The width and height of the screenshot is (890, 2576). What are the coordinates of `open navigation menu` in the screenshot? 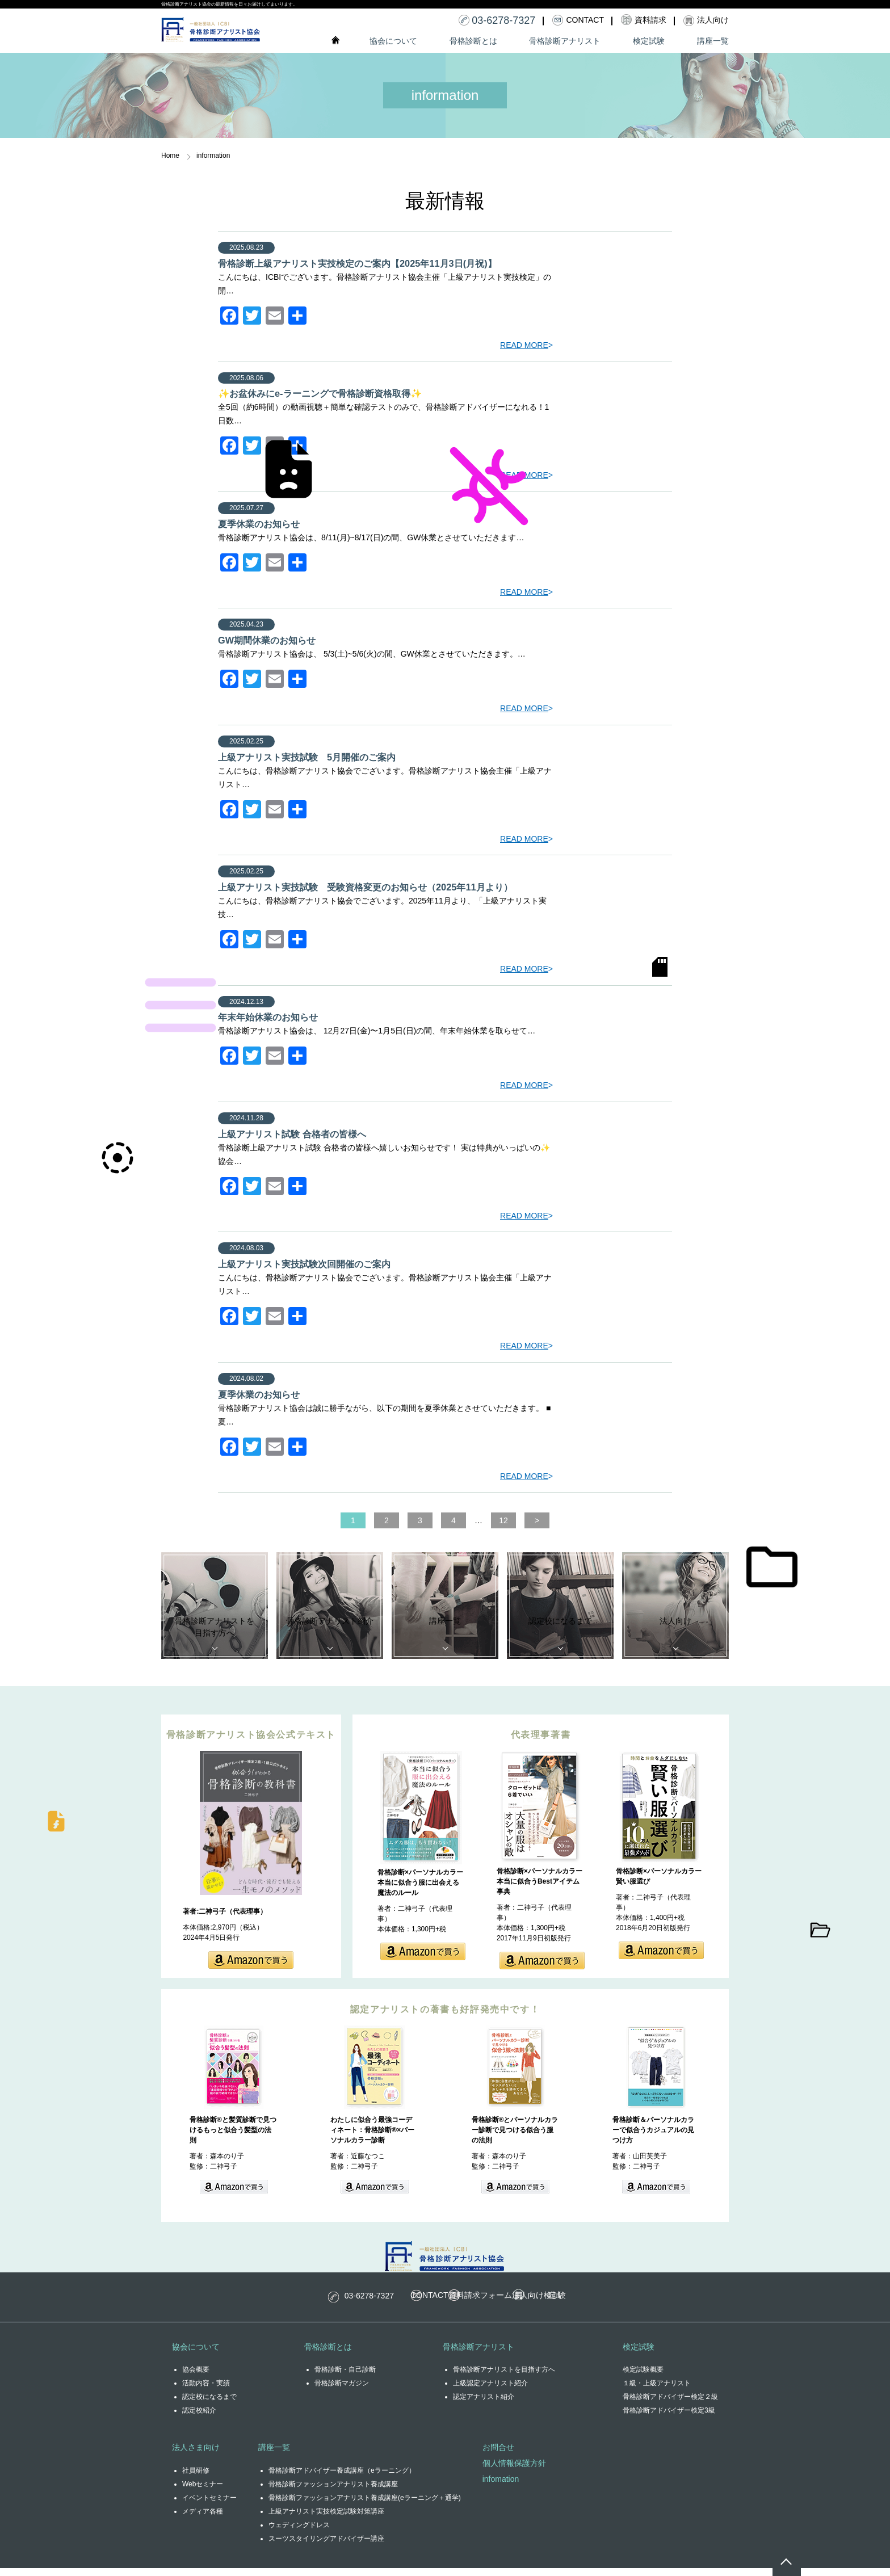 It's located at (180, 1005).